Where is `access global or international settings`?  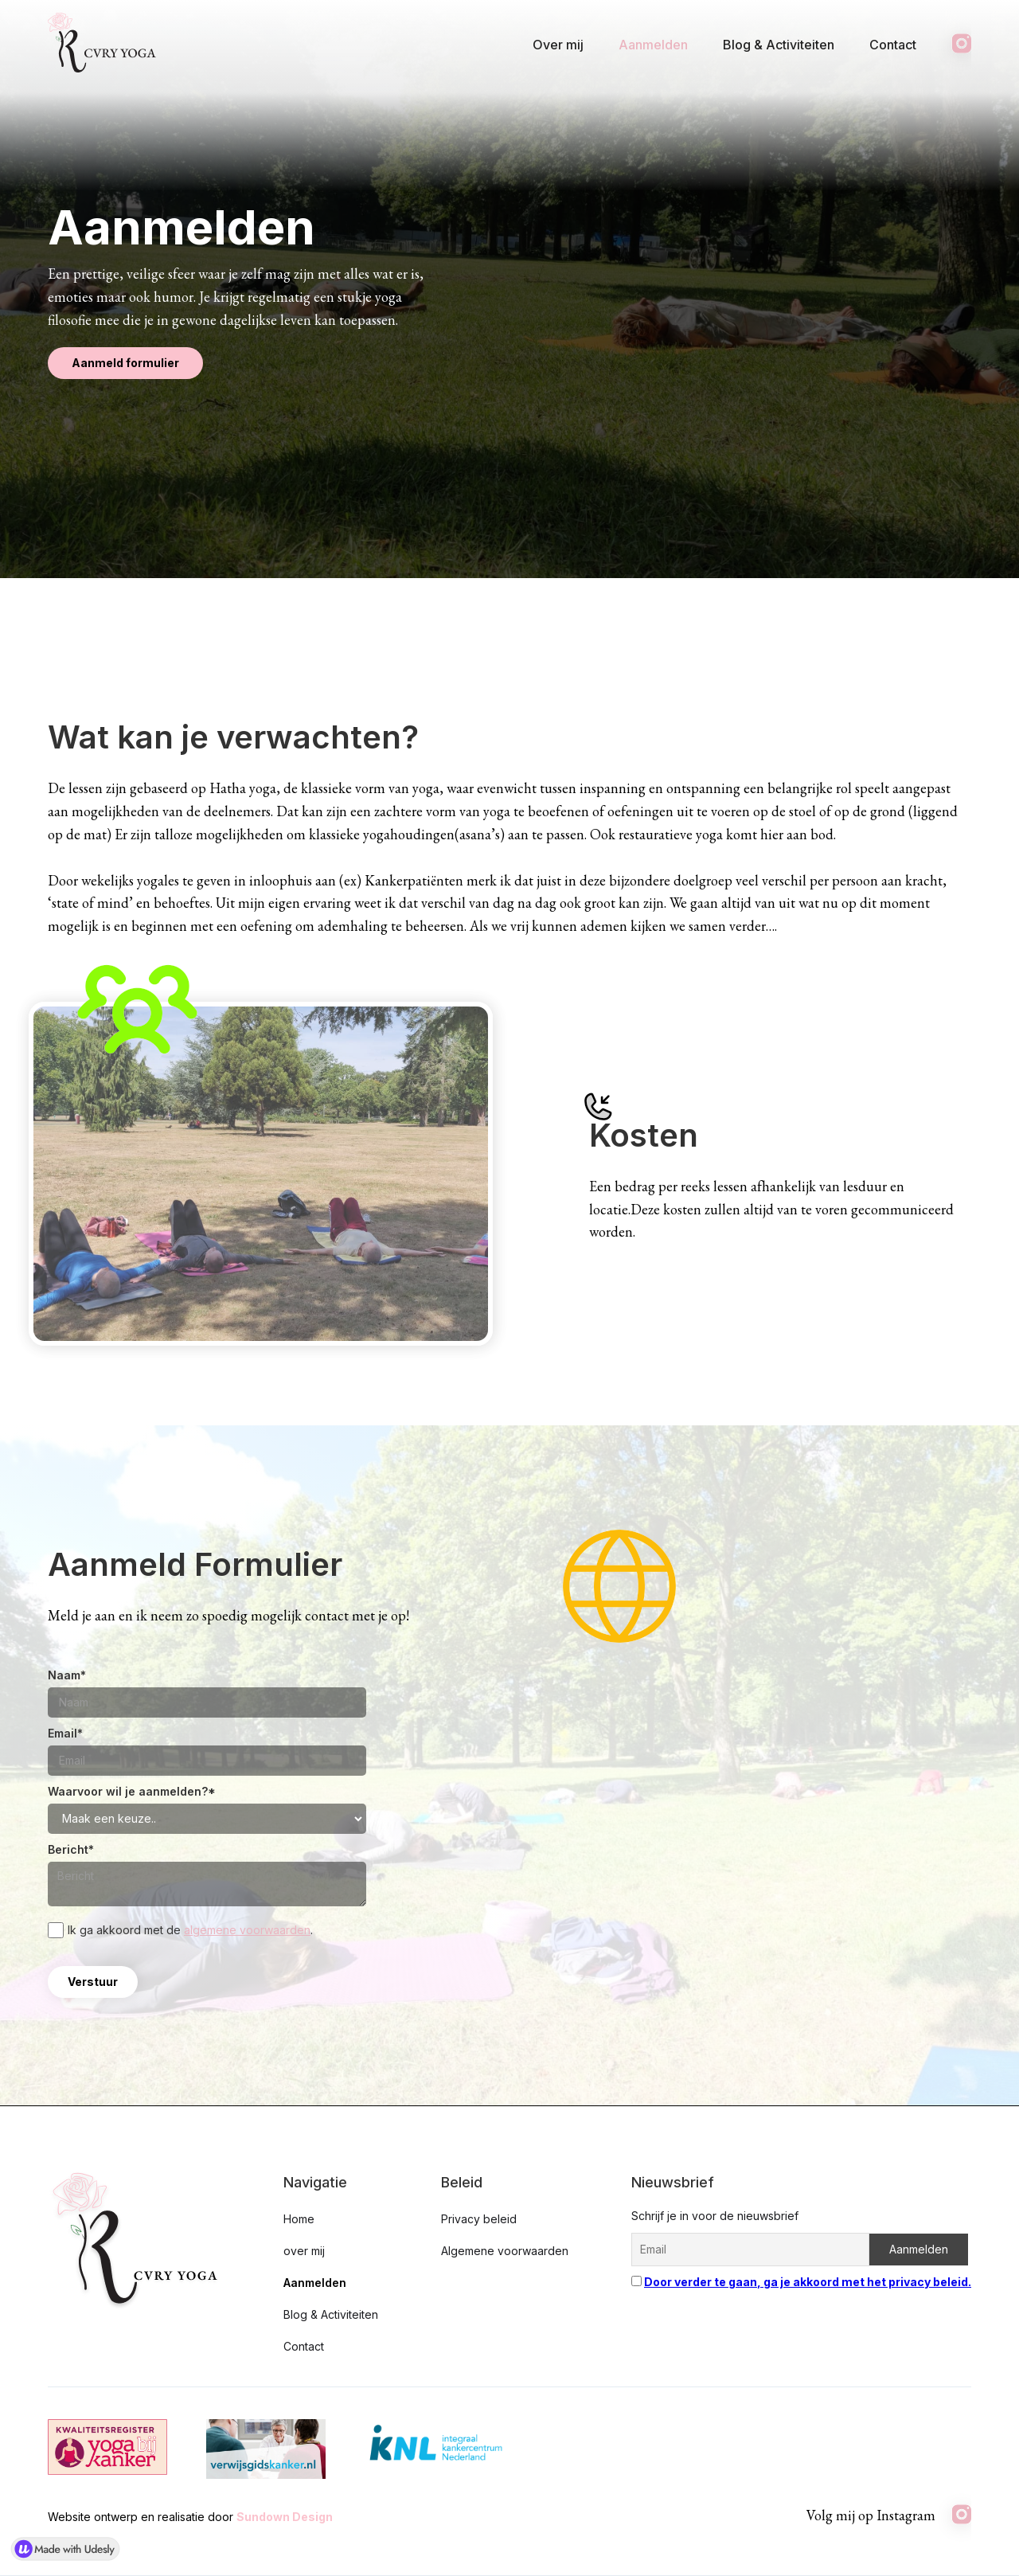
access global or international settings is located at coordinates (619, 1586).